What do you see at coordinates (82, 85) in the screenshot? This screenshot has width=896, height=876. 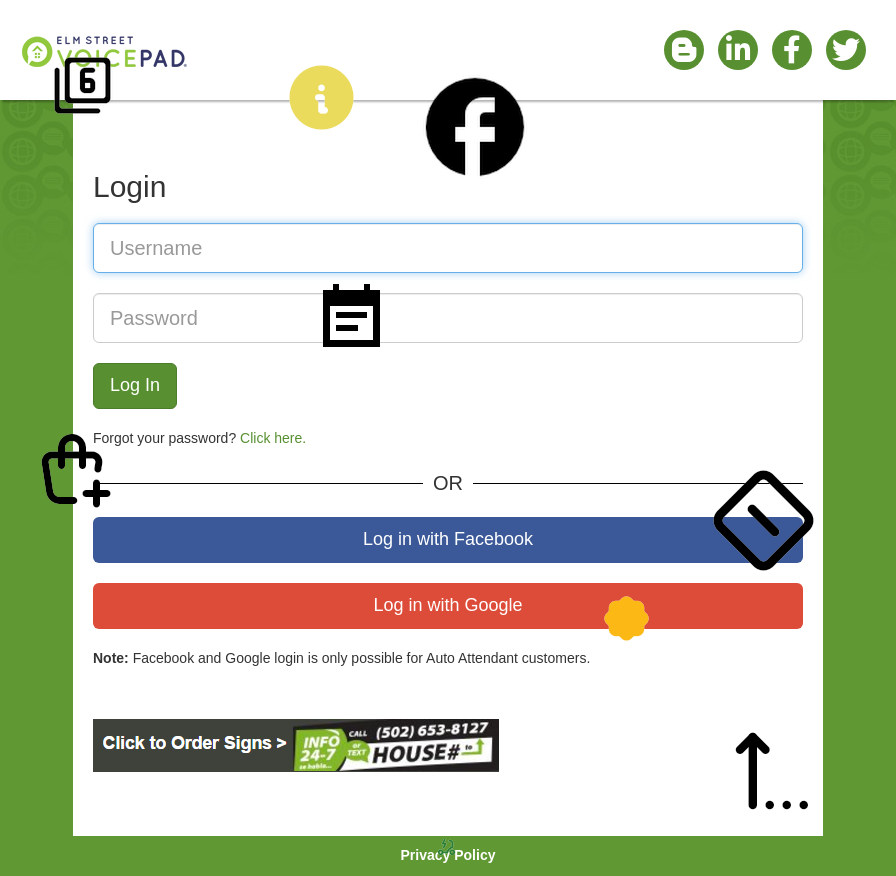 I see `indicates 6 items selected or filtered` at bounding box center [82, 85].